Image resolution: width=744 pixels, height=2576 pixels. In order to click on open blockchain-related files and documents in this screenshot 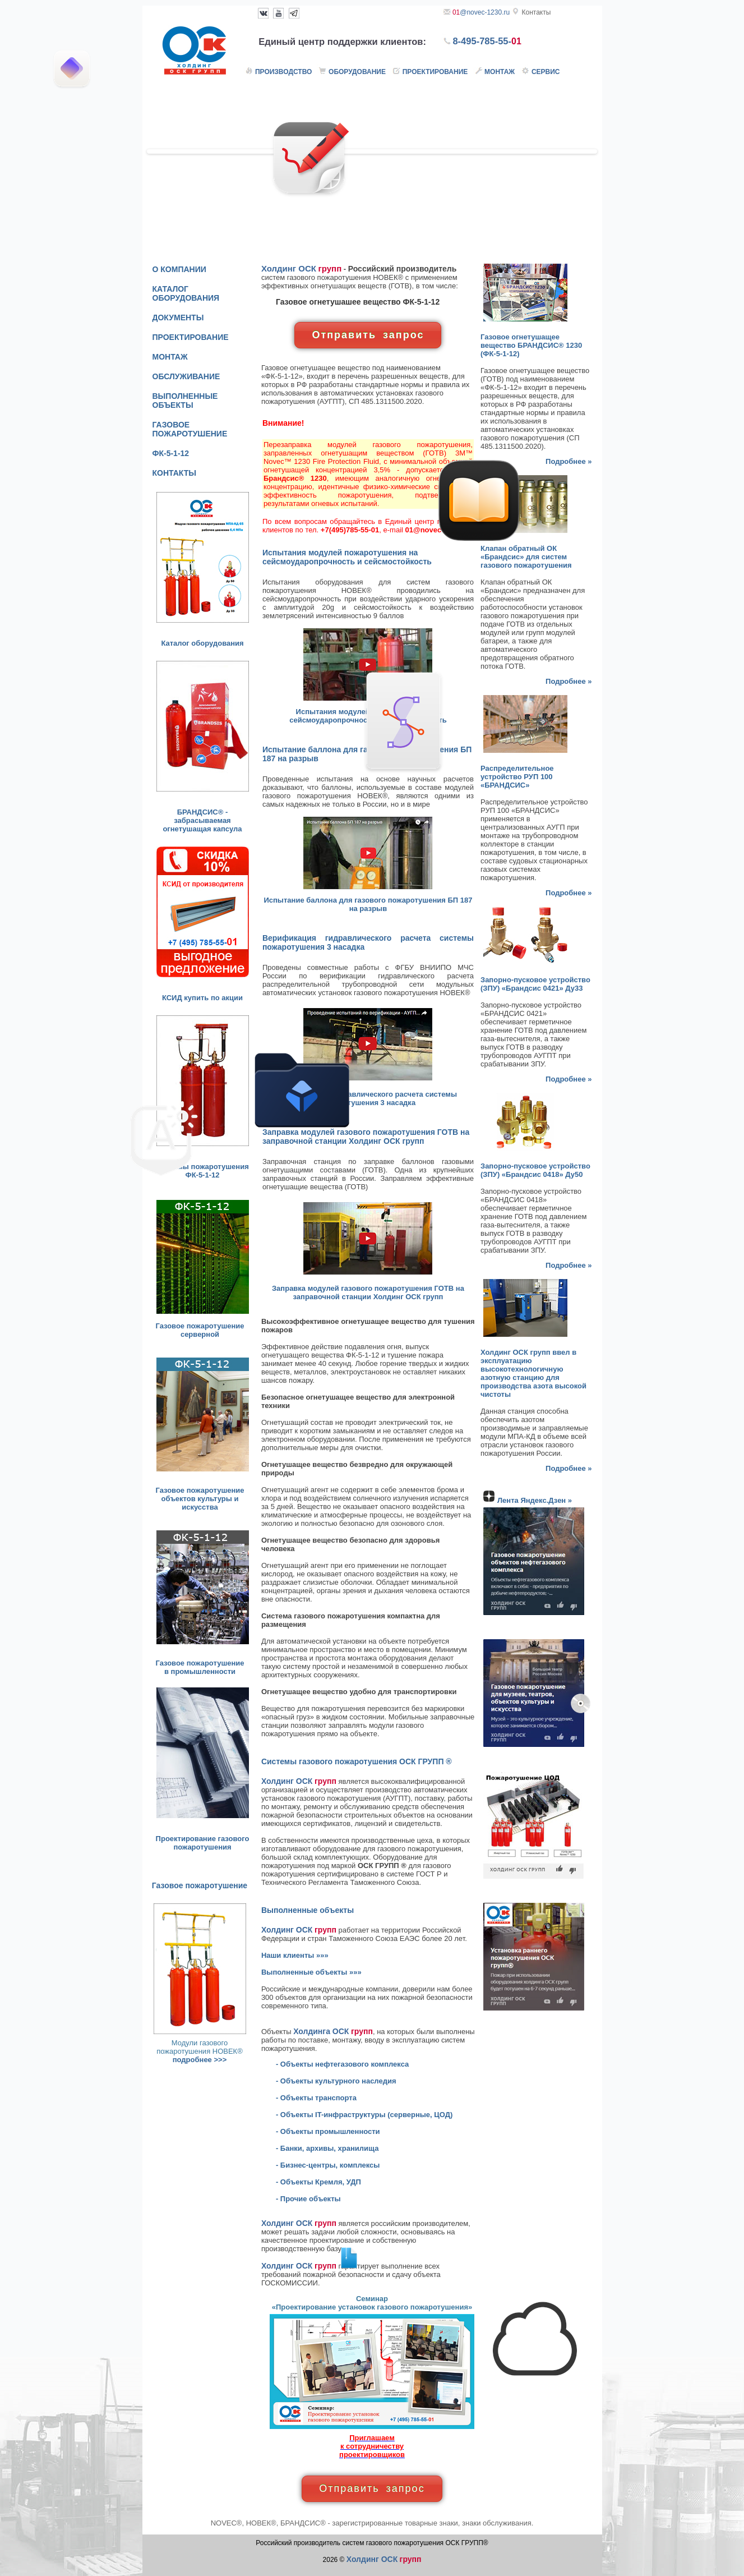, I will do `click(302, 1093)`.